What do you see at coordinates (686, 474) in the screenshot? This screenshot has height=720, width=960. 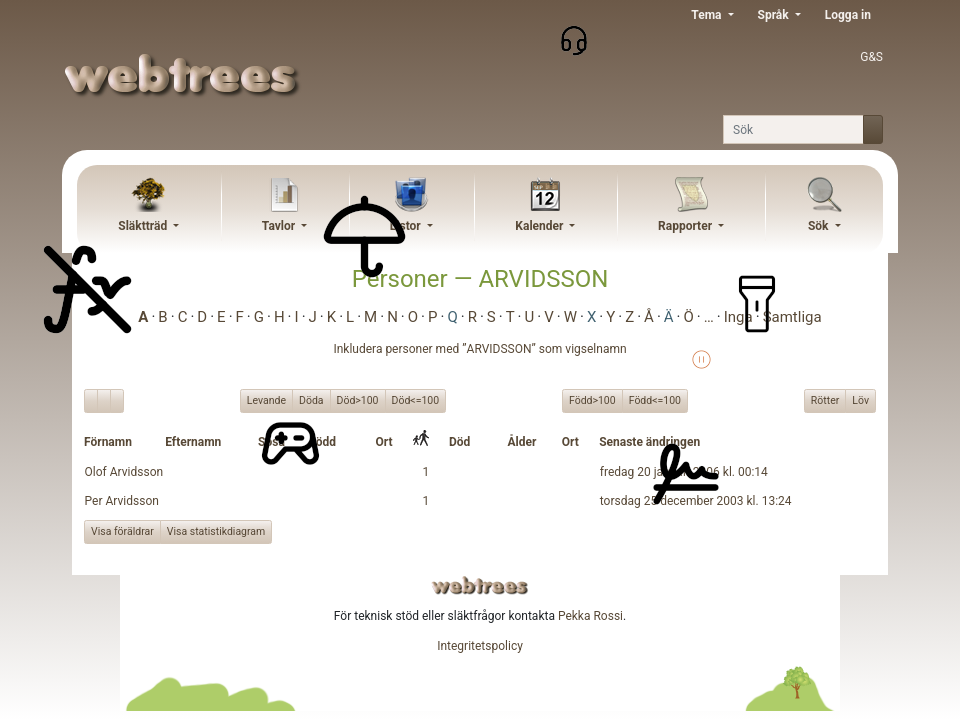 I see `add your signature to a document` at bounding box center [686, 474].